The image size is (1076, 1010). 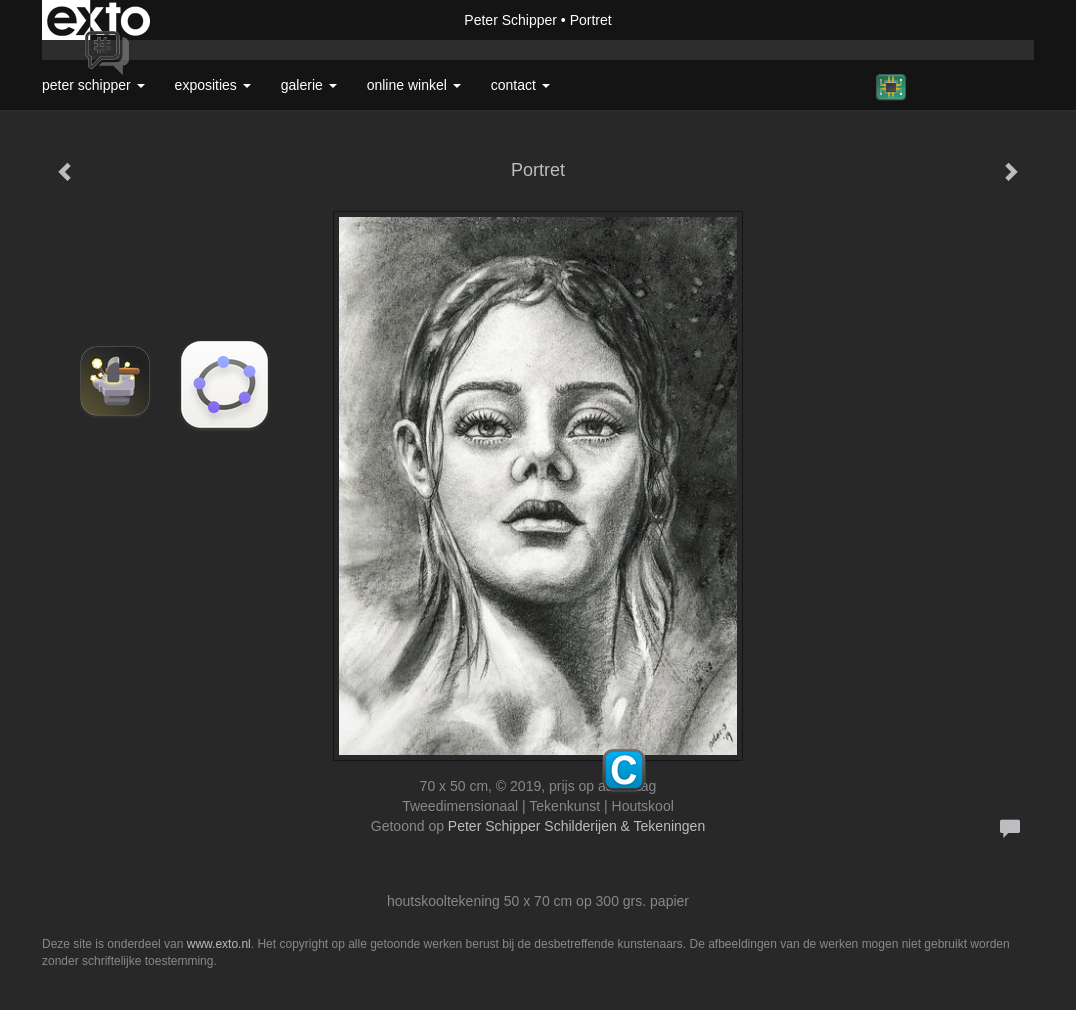 I want to click on launch the cemu wii u emulator, so click(x=624, y=770).